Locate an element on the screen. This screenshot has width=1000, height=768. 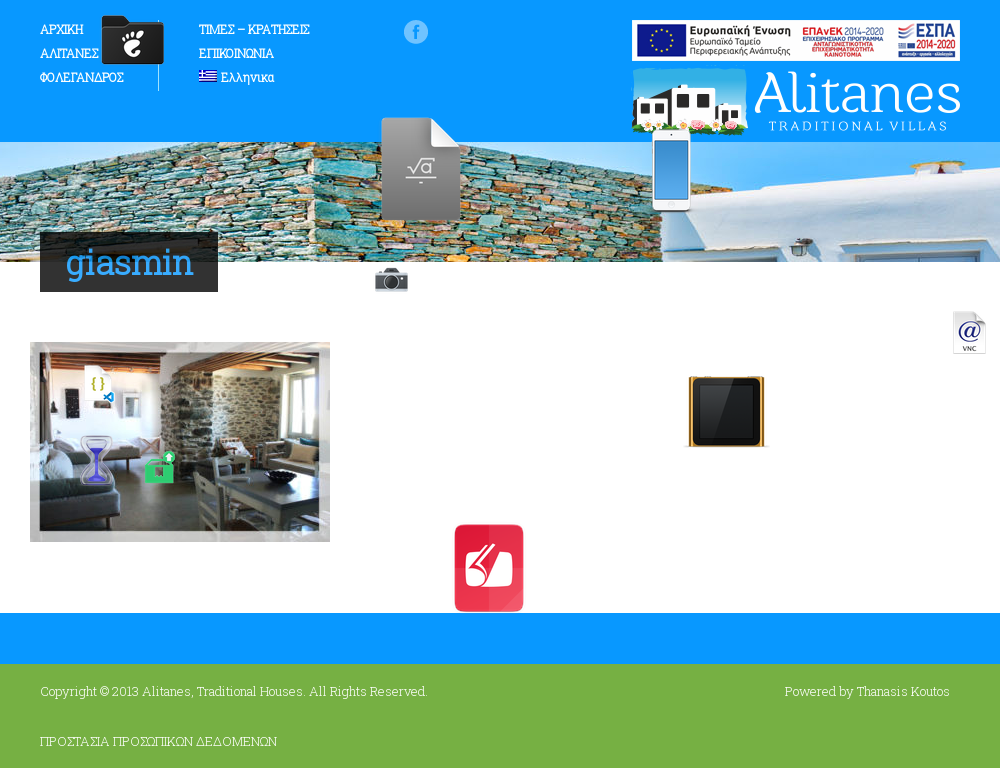
software update available for download is located at coordinates (159, 467).